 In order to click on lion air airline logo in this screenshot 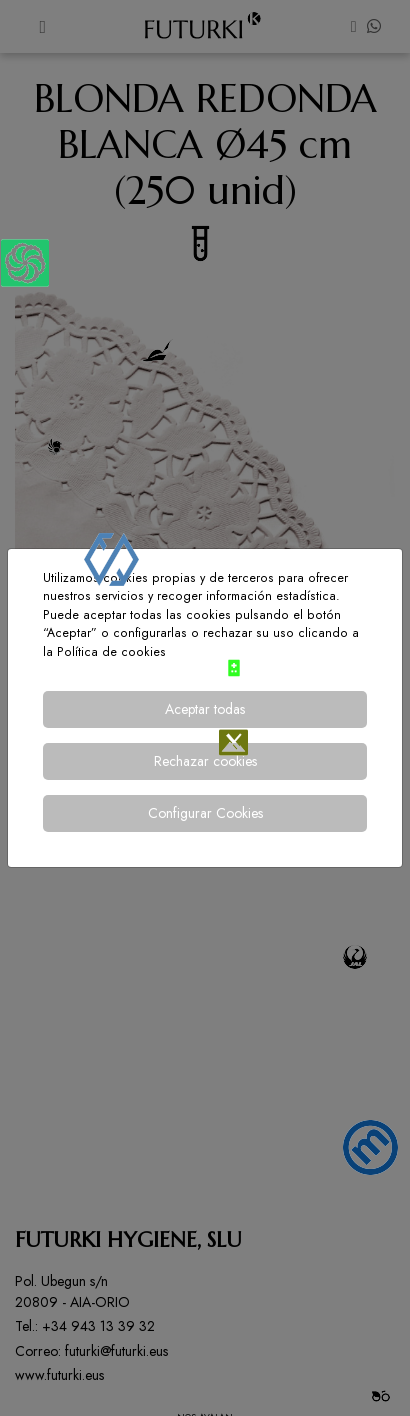, I will do `click(55, 447)`.